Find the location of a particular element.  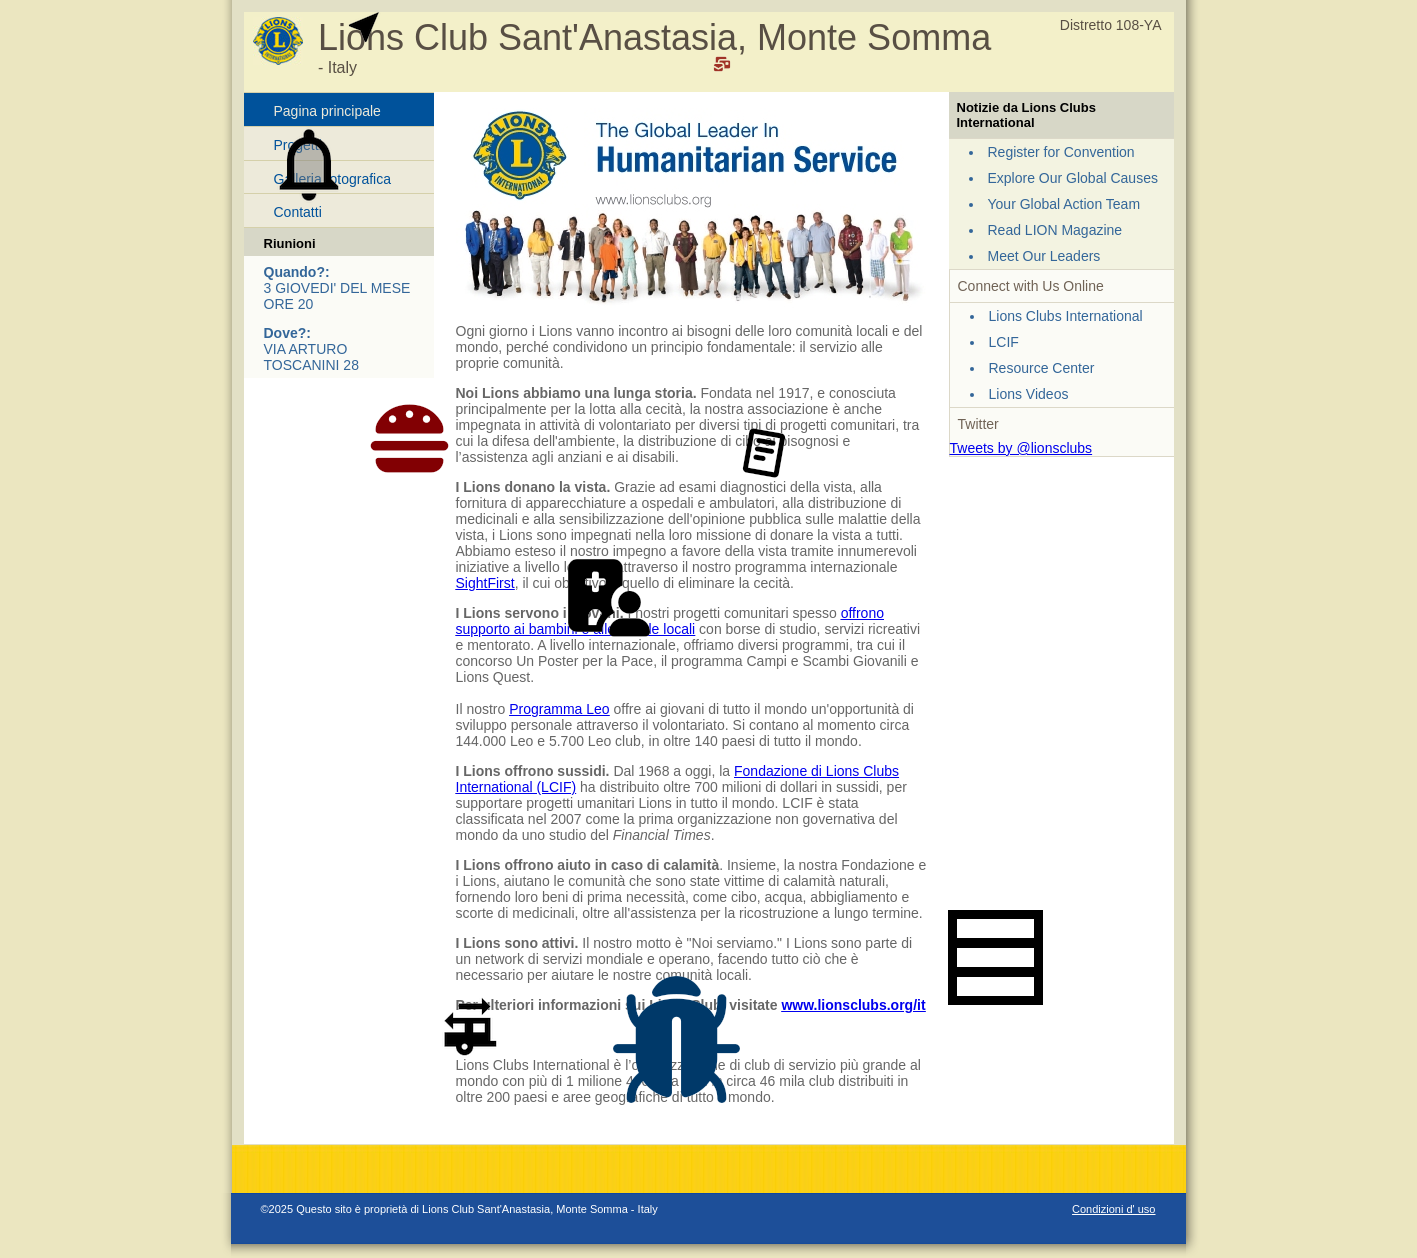

indicates RV hookup amenities available is located at coordinates (467, 1026).